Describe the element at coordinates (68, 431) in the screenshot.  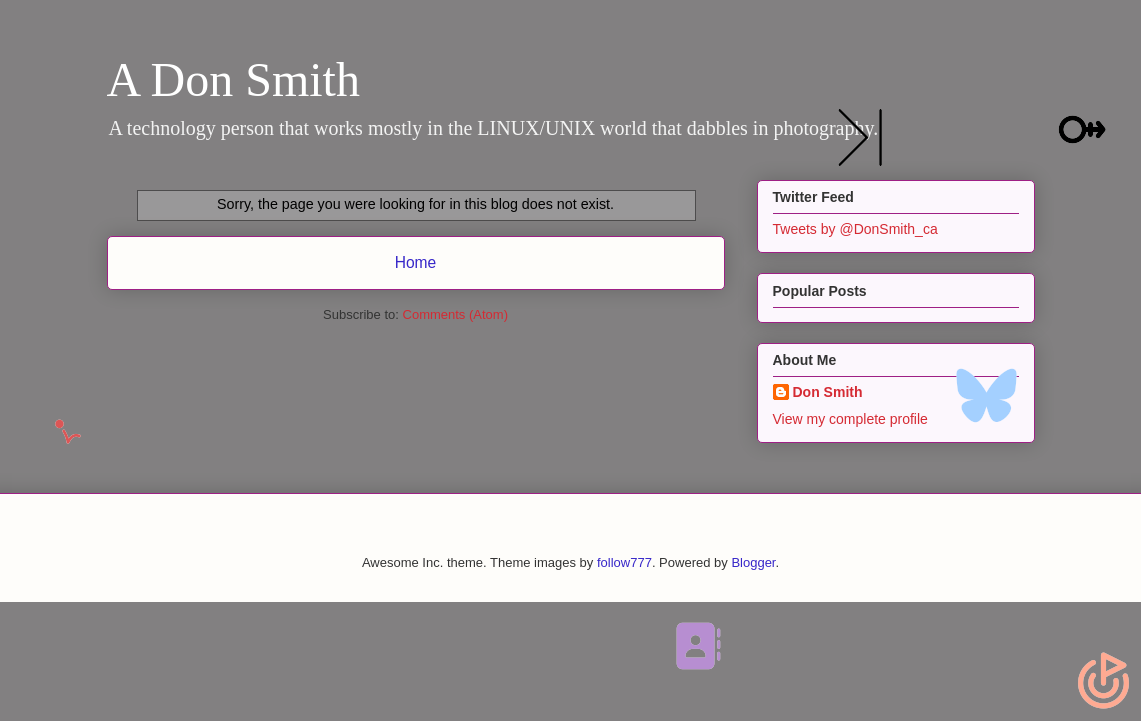
I see `navigate back or return to previous screen` at that location.